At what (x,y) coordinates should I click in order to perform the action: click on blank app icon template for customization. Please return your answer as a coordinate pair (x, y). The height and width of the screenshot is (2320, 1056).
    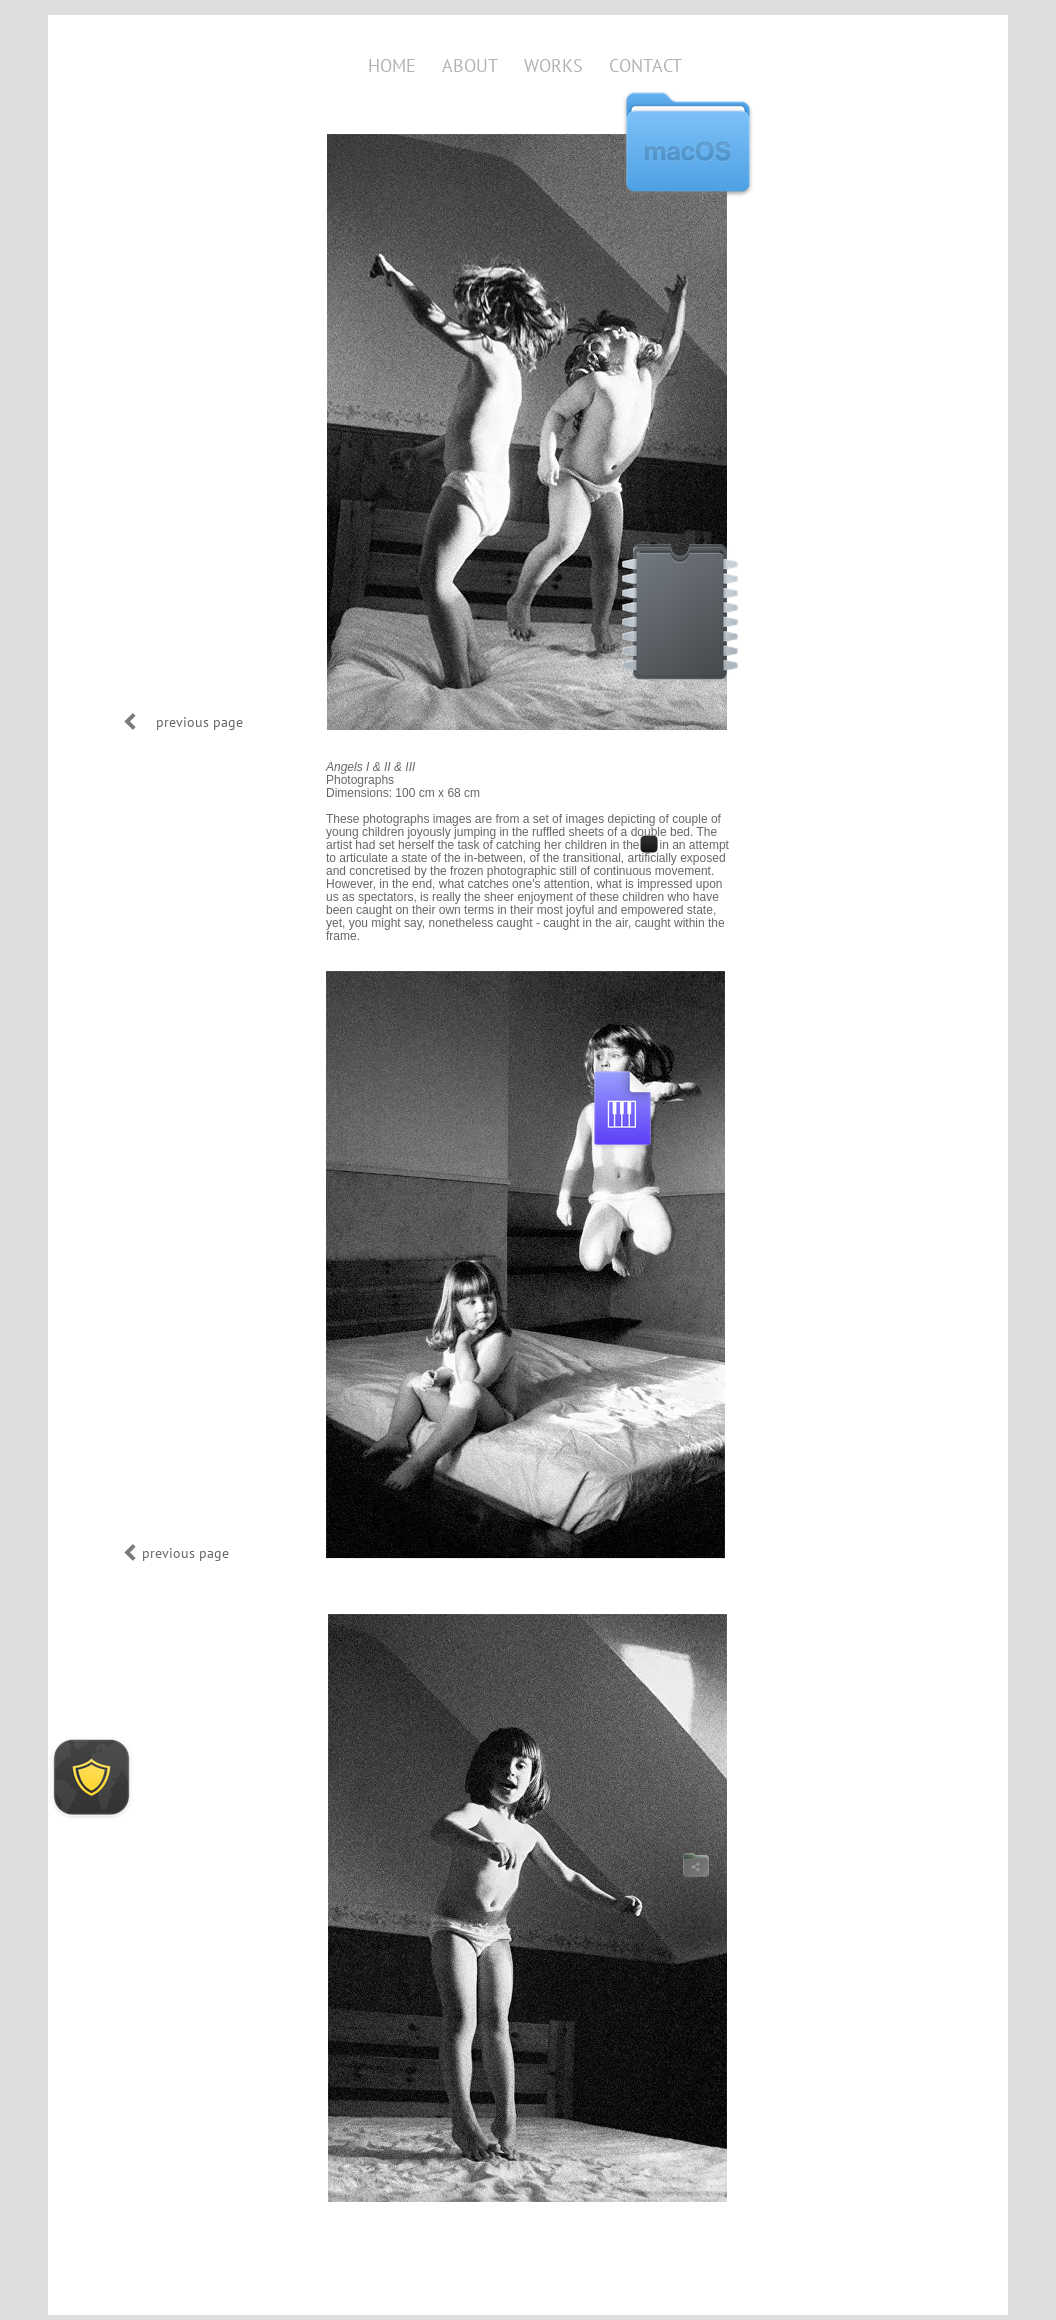
    Looking at the image, I should click on (649, 844).